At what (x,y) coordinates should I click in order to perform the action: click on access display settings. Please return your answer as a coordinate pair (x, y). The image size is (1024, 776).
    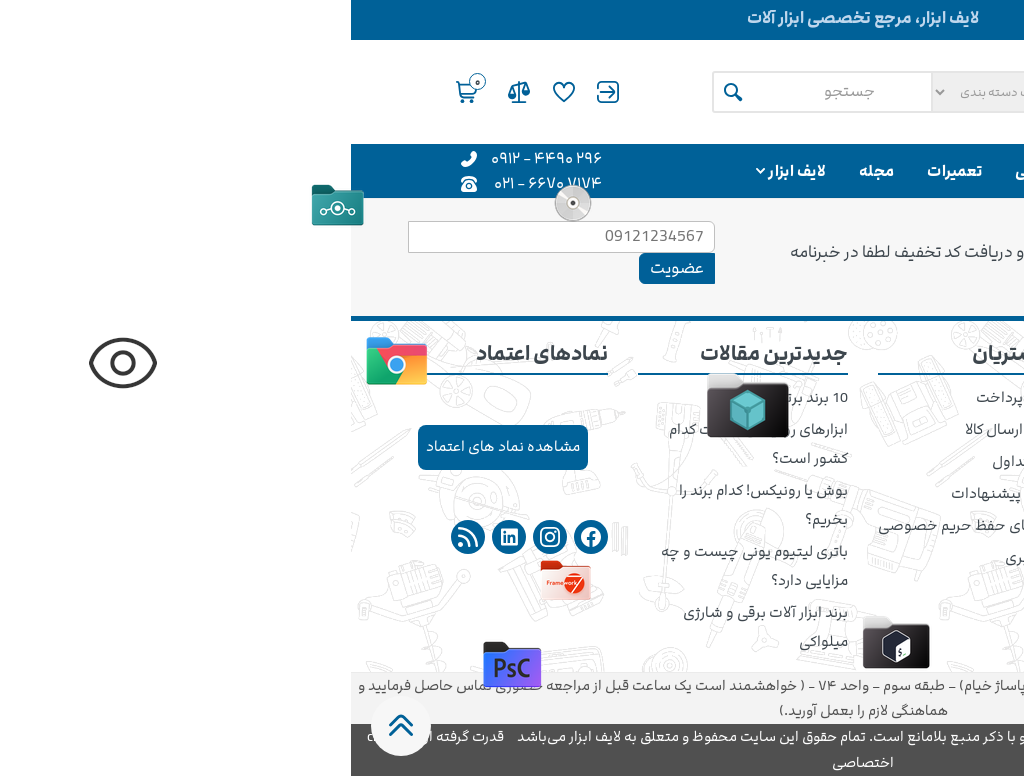
    Looking at the image, I should click on (123, 363).